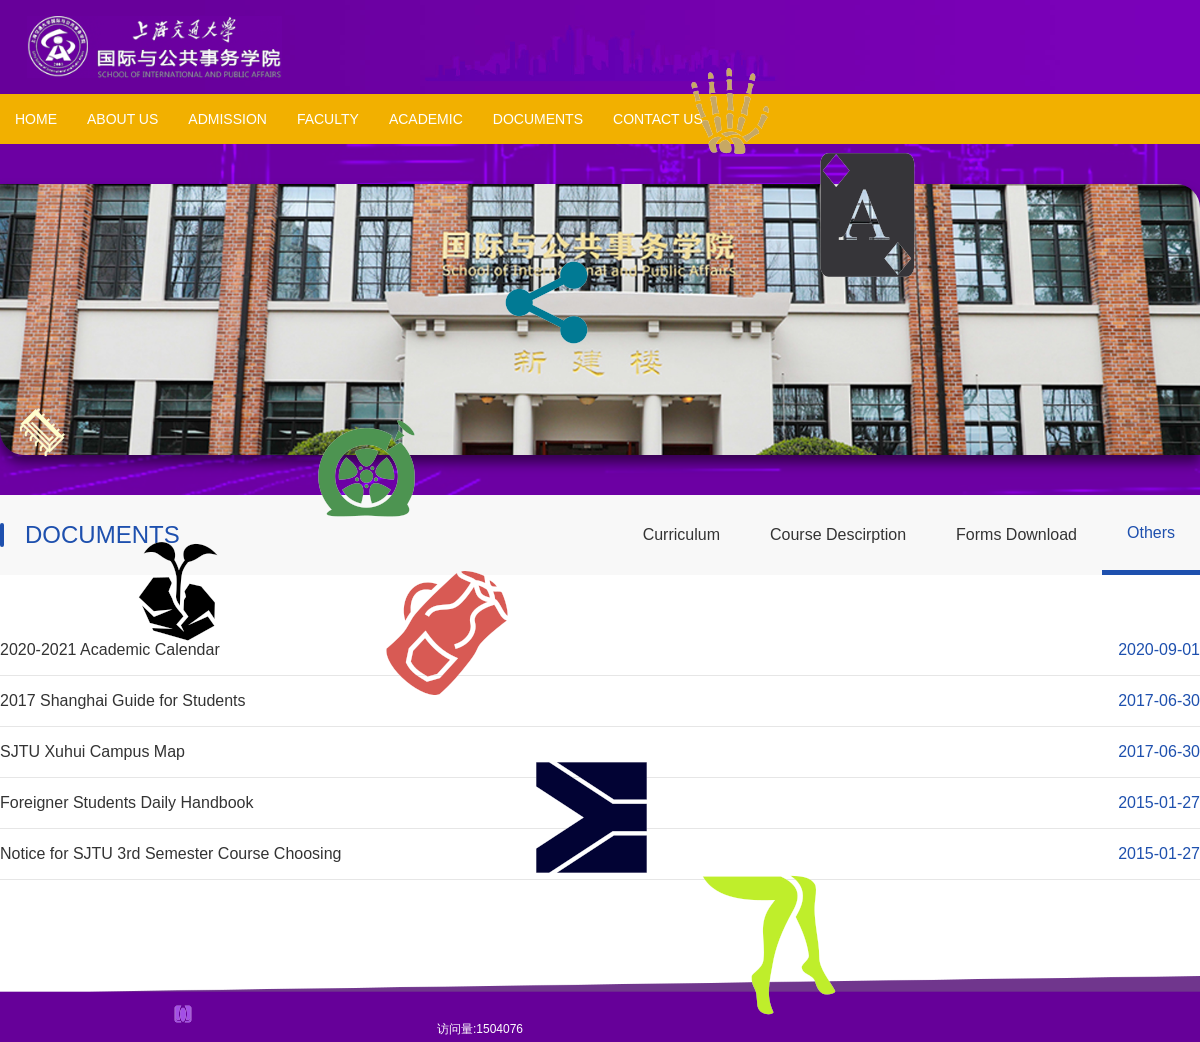 This screenshot has height=1042, width=1200. I want to click on select south africa as country or region, so click(591, 817).